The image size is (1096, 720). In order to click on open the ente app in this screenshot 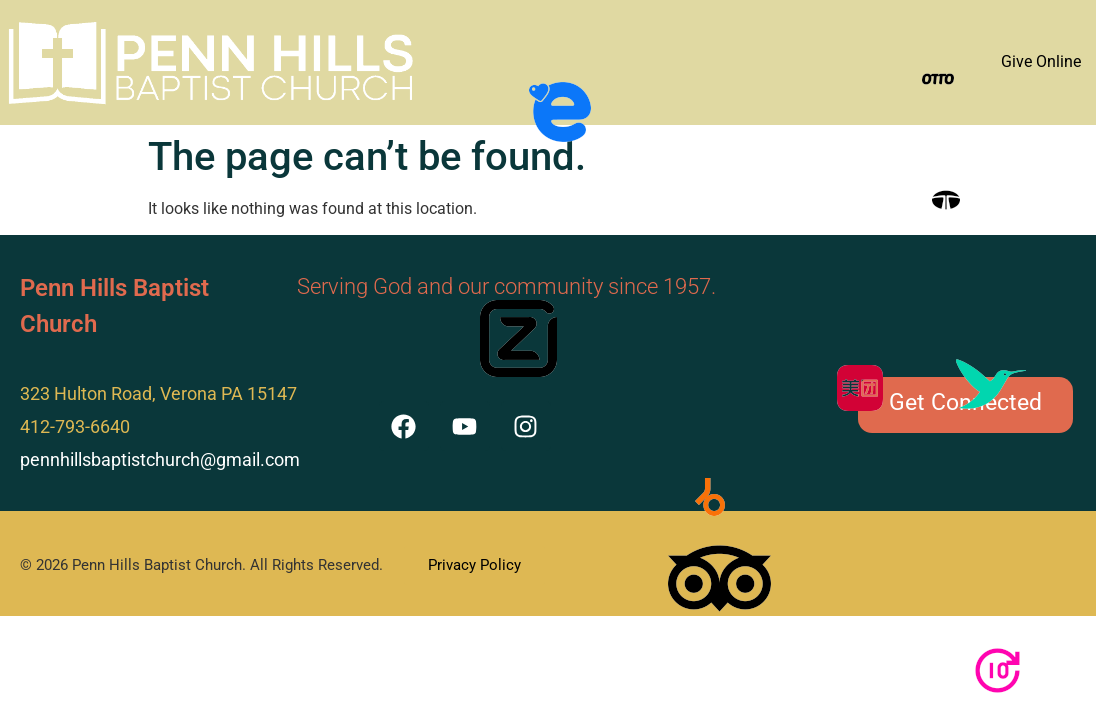, I will do `click(560, 112)`.